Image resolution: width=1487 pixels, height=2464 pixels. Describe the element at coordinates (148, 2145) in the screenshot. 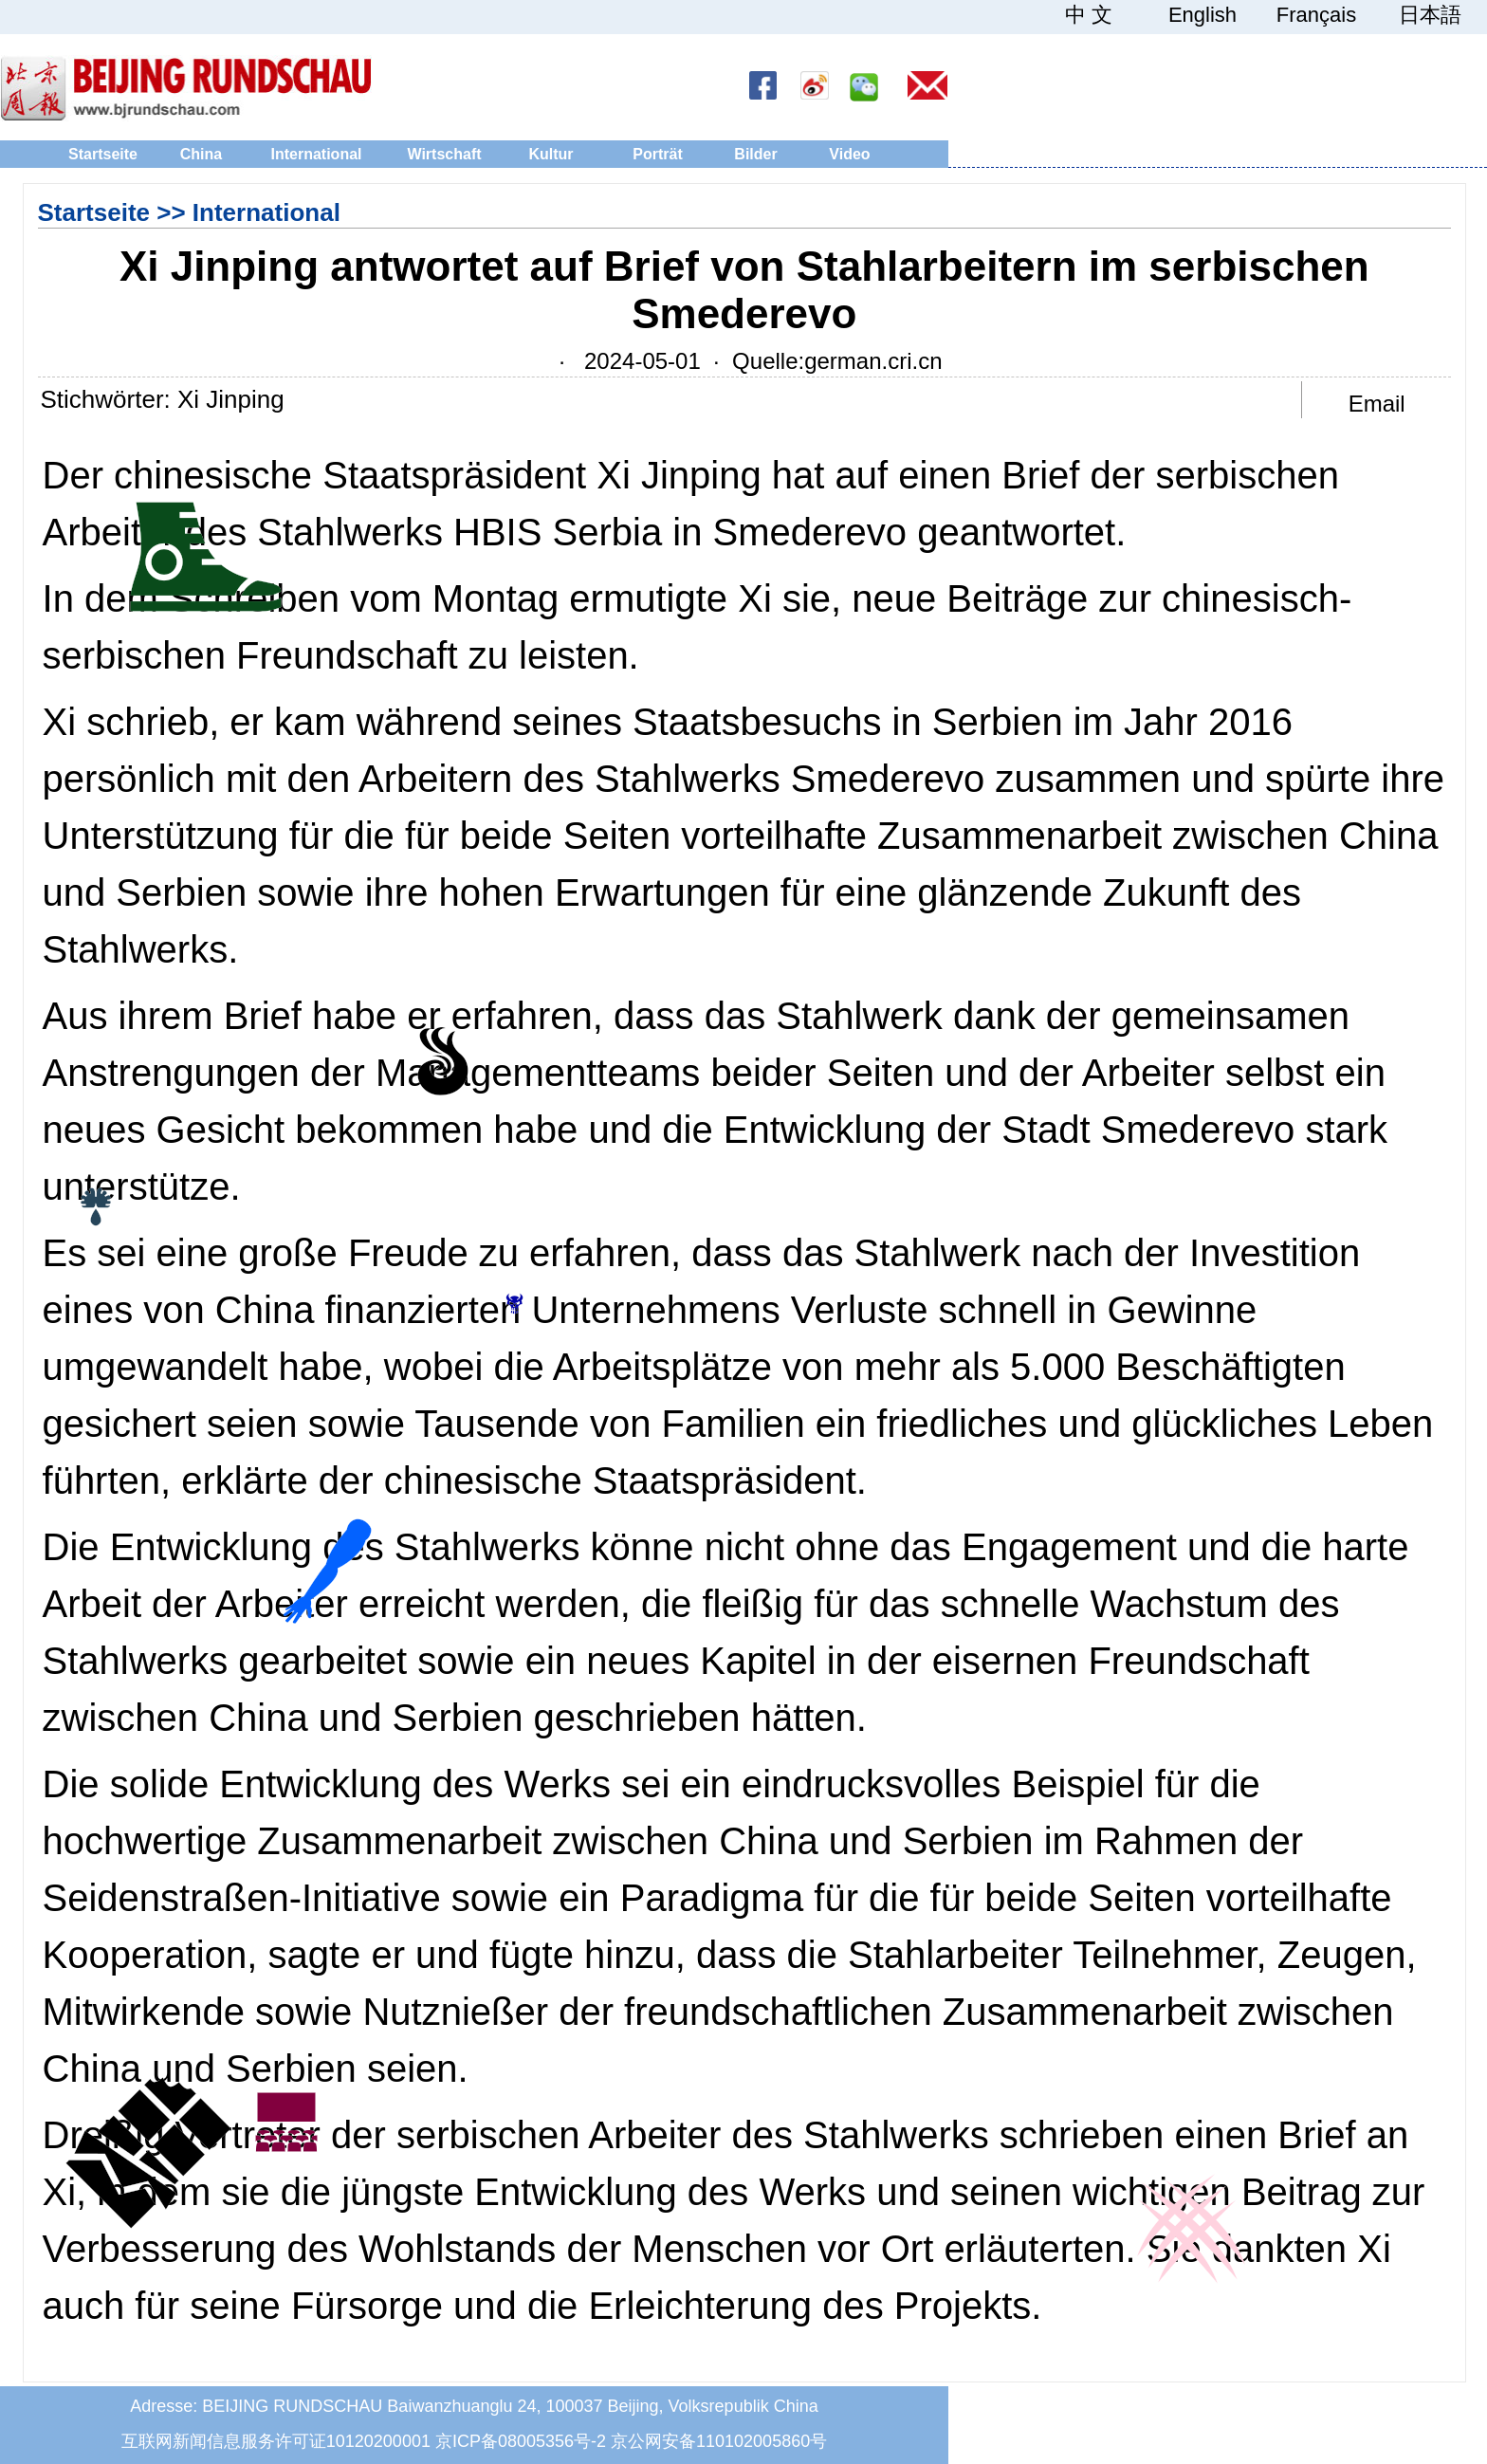

I see `chocolate bar item or consumable in a game` at that location.